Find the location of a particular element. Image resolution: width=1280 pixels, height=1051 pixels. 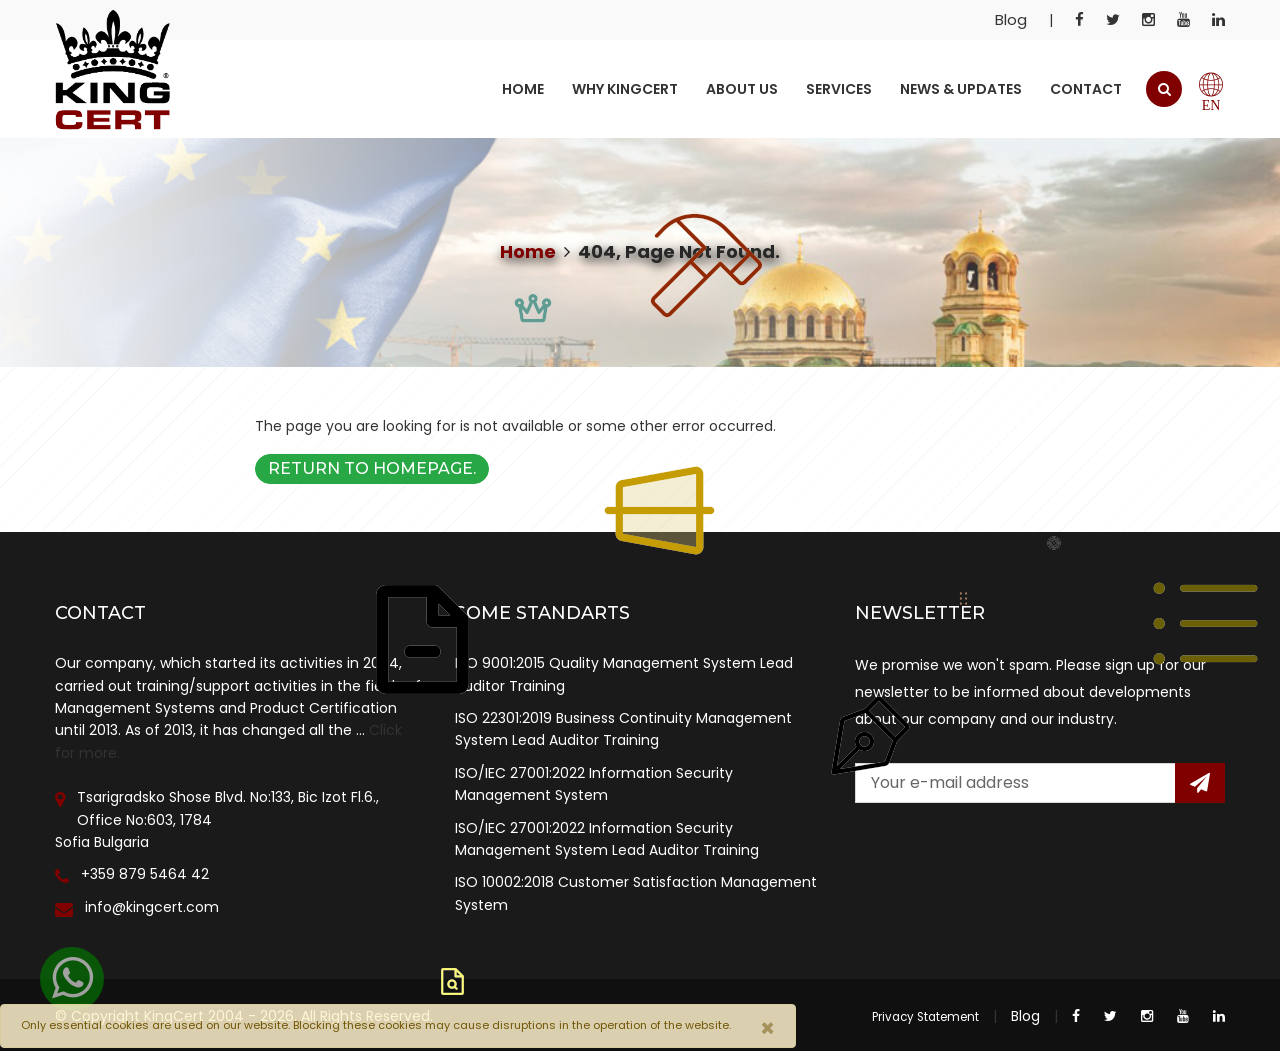

search within a document is located at coordinates (452, 981).